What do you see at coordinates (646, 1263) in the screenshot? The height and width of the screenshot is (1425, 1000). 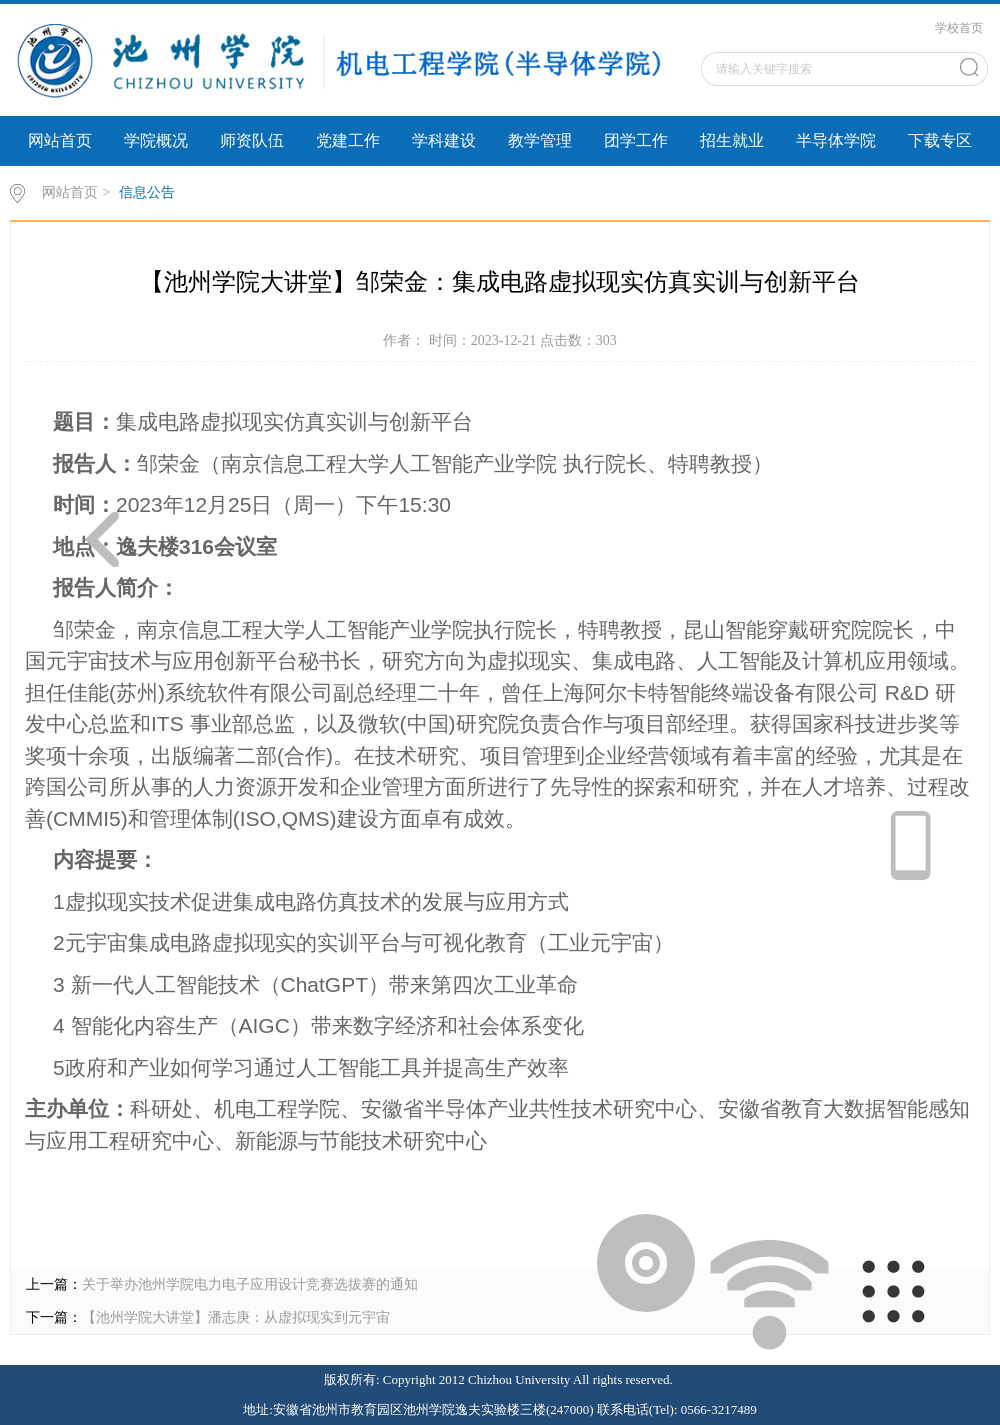 I see `indicates a blu-ray disc or BD media` at bounding box center [646, 1263].